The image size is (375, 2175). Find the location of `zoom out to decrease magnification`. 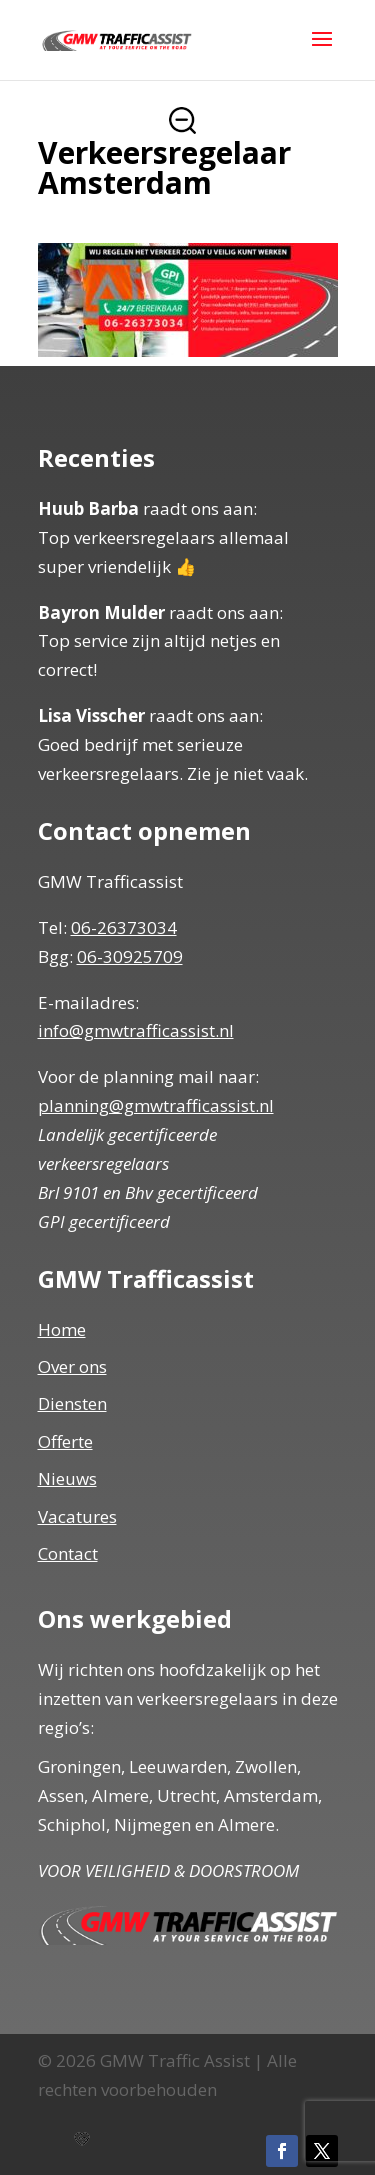

zoom out to decrease magnification is located at coordinates (182, 120).